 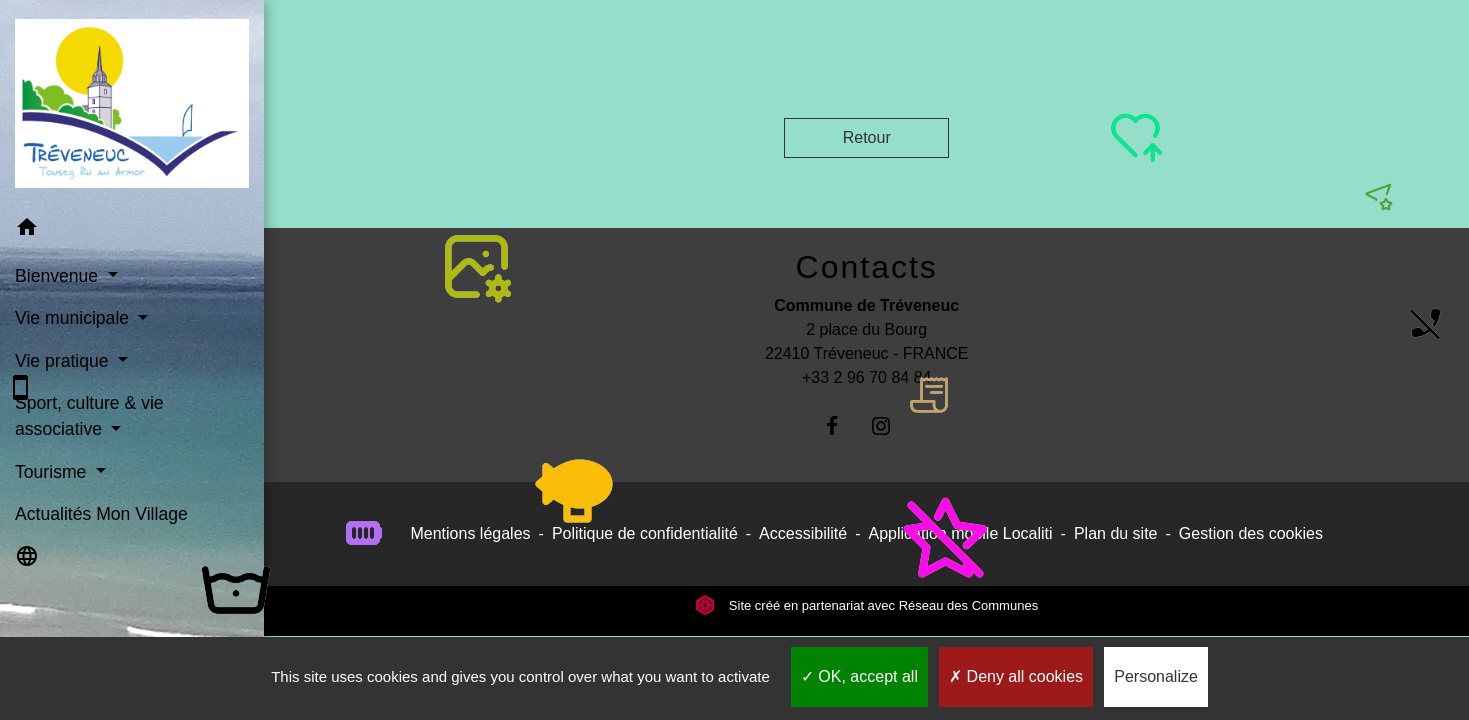 What do you see at coordinates (929, 395) in the screenshot?
I see `view purchase receipt or transaction history` at bounding box center [929, 395].